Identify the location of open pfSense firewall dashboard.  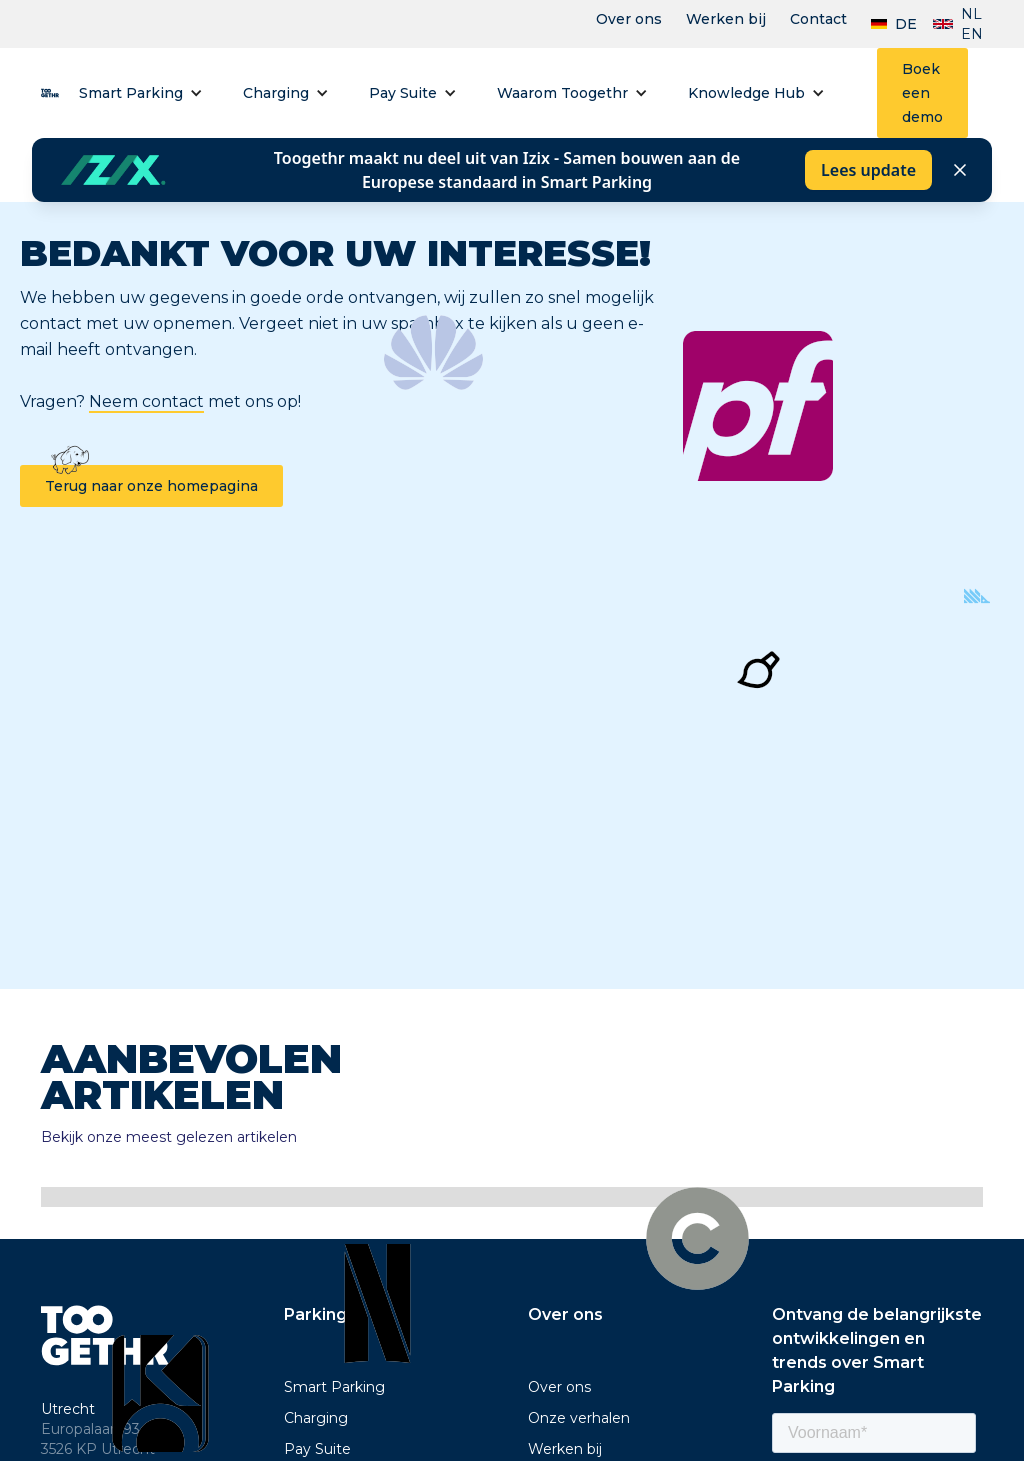
(758, 406).